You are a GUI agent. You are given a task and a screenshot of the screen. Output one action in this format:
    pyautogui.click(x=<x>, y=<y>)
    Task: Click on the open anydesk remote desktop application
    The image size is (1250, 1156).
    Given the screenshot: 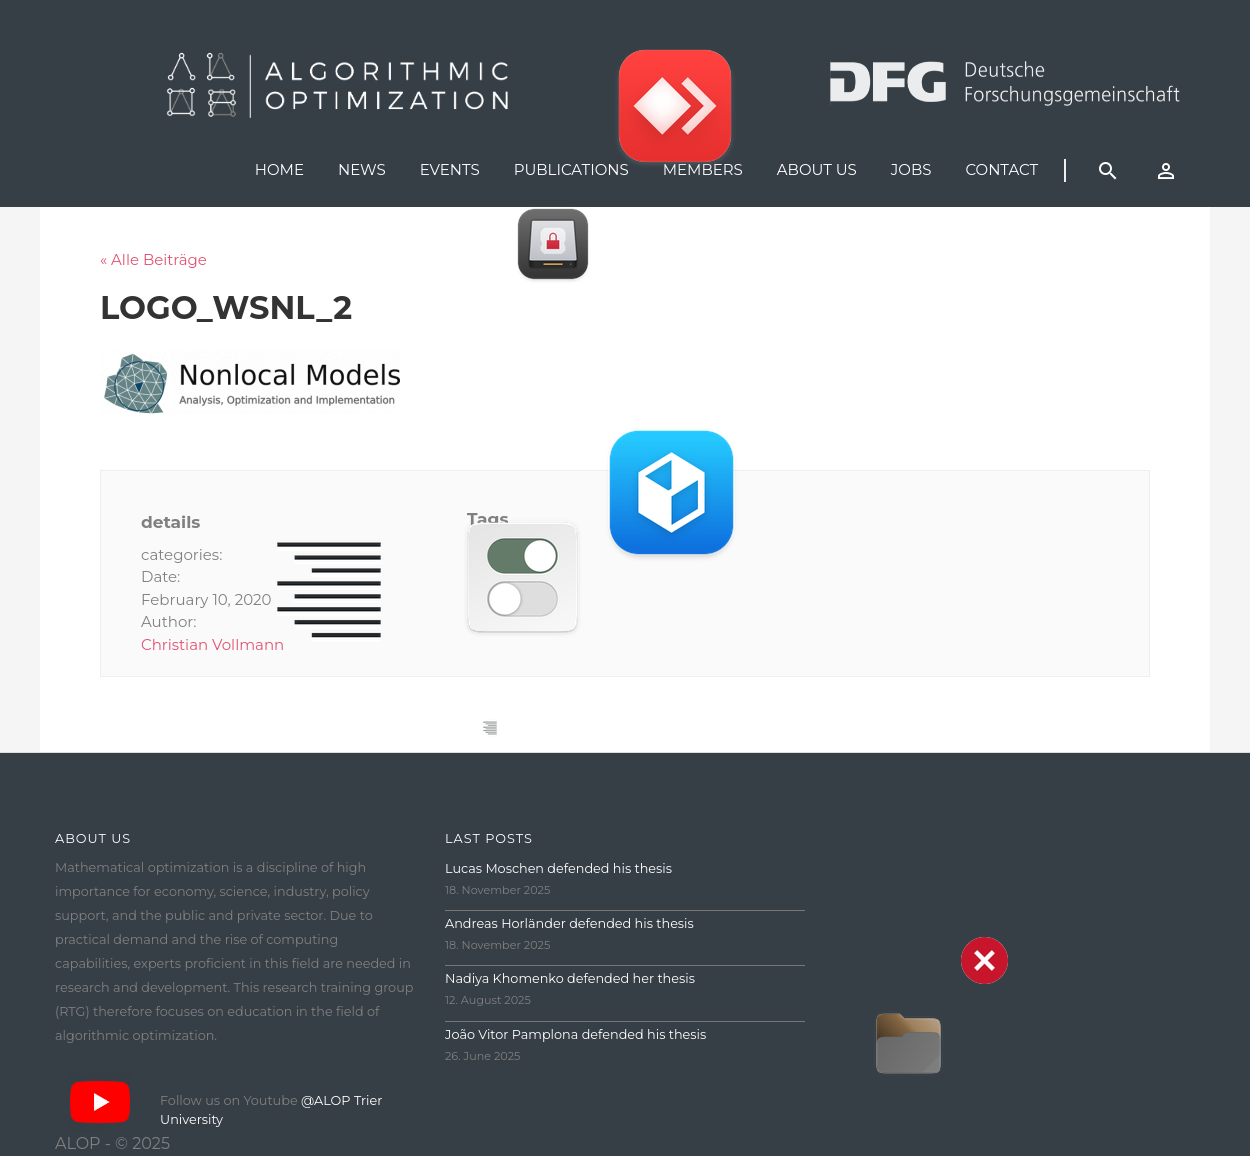 What is the action you would take?
    pyautogui.click(x=675, y=106)
    